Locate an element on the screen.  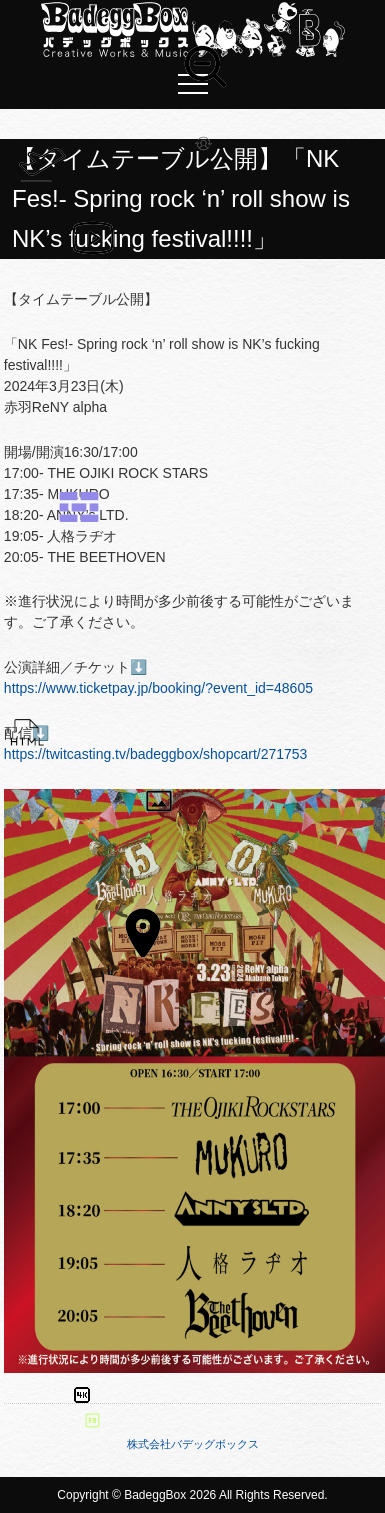
open YouTube app is located at coordinates (93, 238).